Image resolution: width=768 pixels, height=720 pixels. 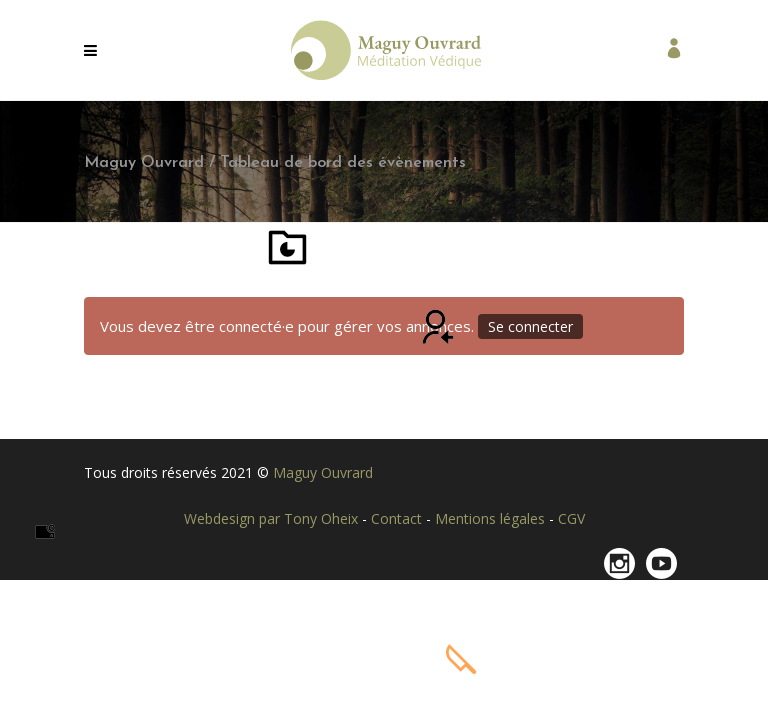 What do you see at coordinates (435, 327) in the screenshot?
I see `incoming user request or friend invitation` at bounding box center [435, 327].